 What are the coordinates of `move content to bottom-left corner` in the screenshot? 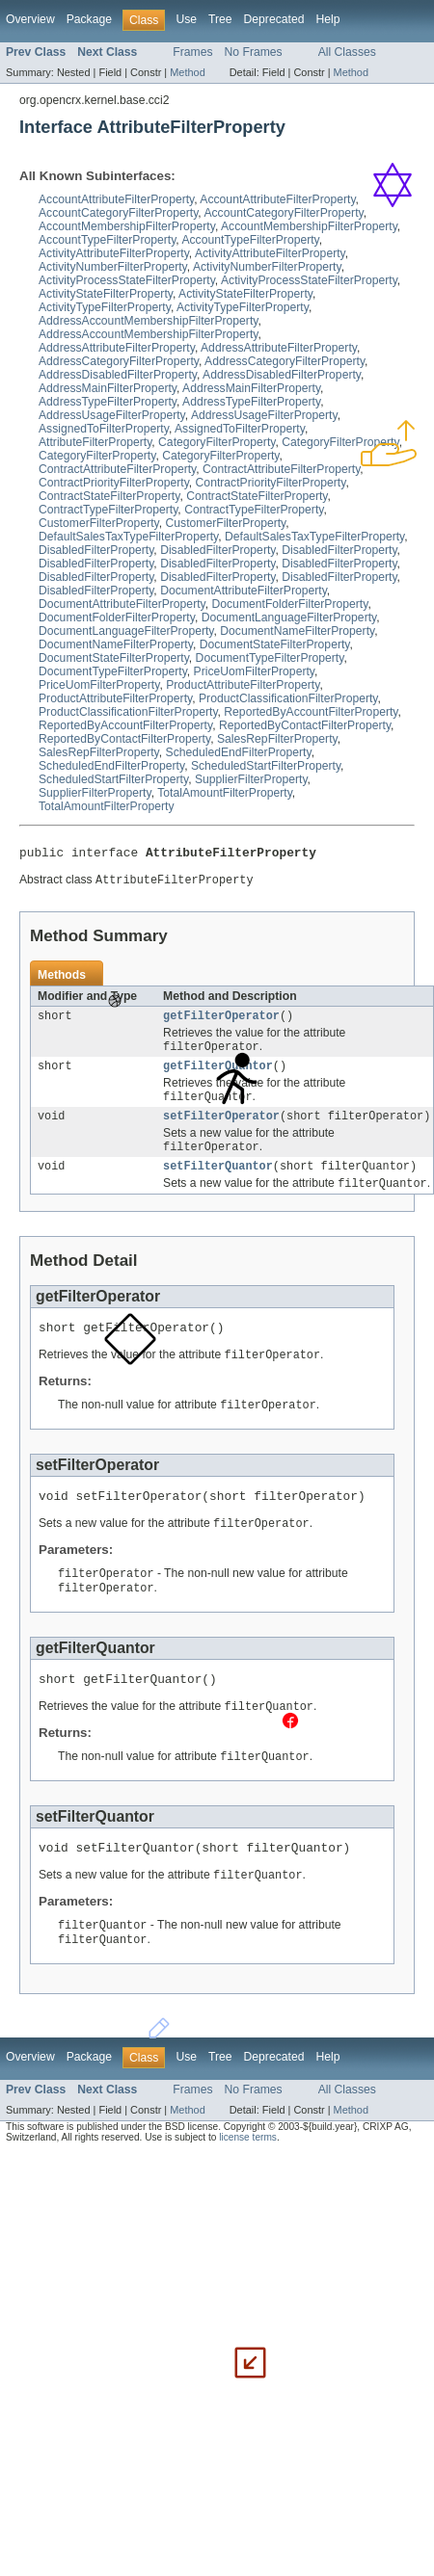 It's located at (250, 2362).